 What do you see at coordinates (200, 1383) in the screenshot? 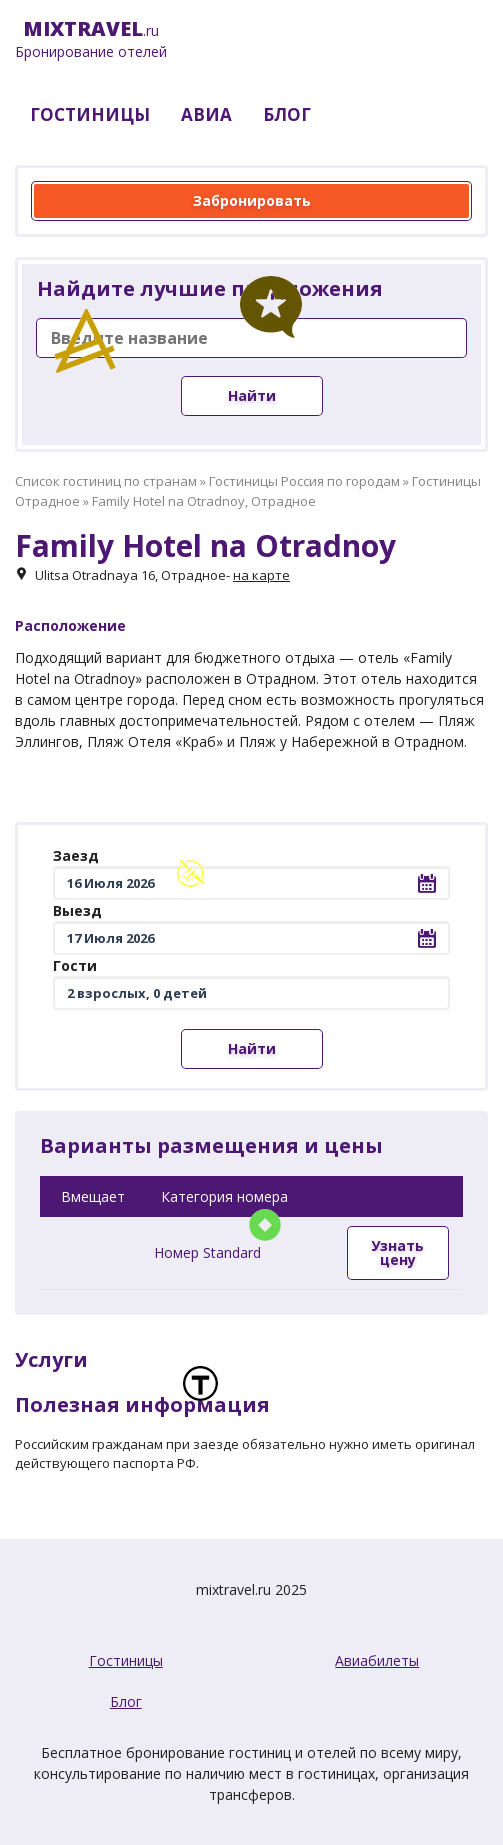
I see `open thingiverse website or app` at bounding box center [200, 1383].